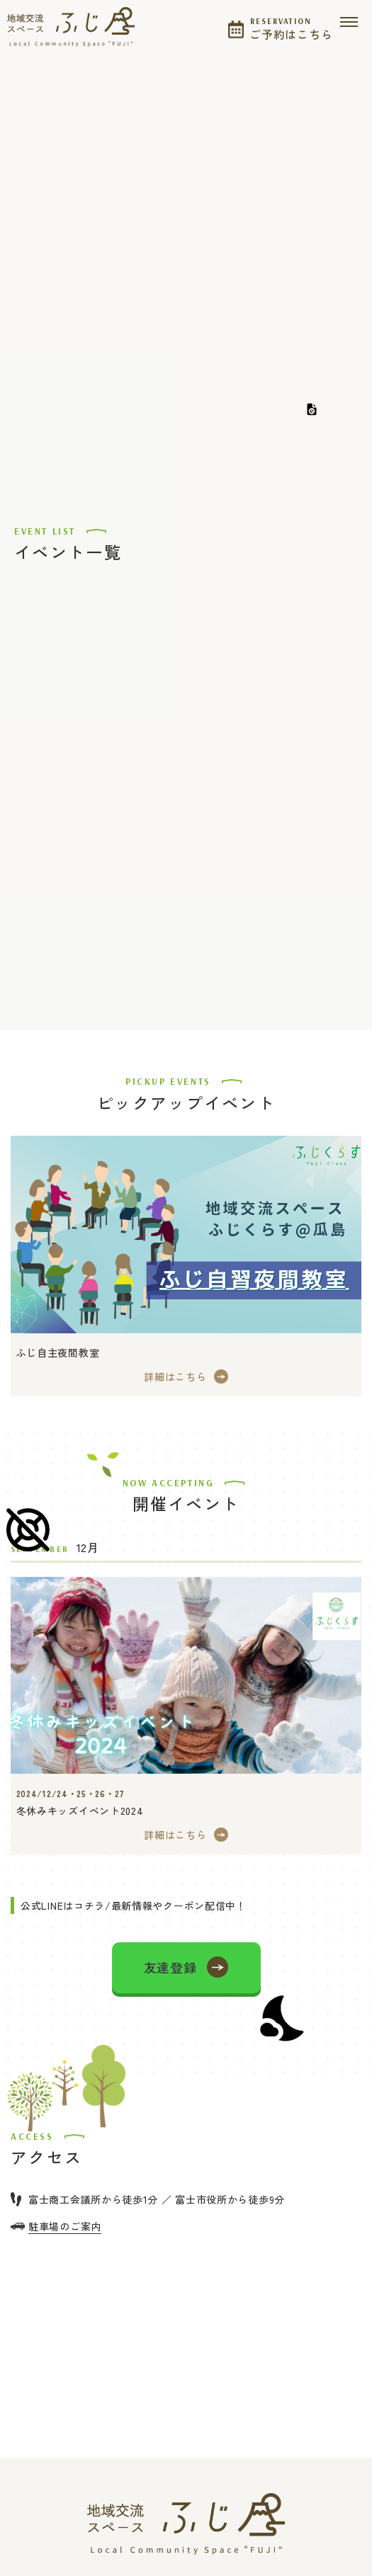 The height and width of the screenshot is (2576, 372). Describe the element at coordinates (312, 409) in the screenshot. I see `view file history or recent activity` at that location.